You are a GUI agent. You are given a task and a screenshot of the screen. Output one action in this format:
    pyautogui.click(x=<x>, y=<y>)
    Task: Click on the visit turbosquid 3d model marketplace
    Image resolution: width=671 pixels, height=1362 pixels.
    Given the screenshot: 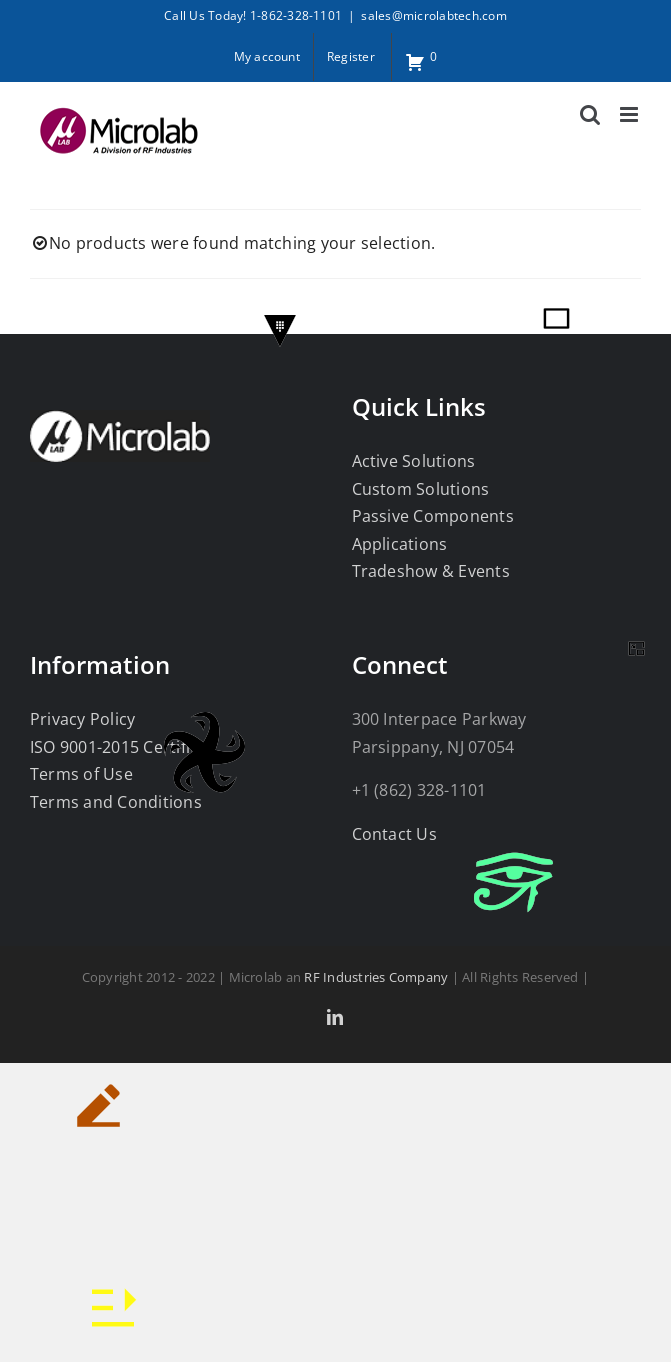 What is the action you would take?
    pyautogui.click(x=204, y=752)
    